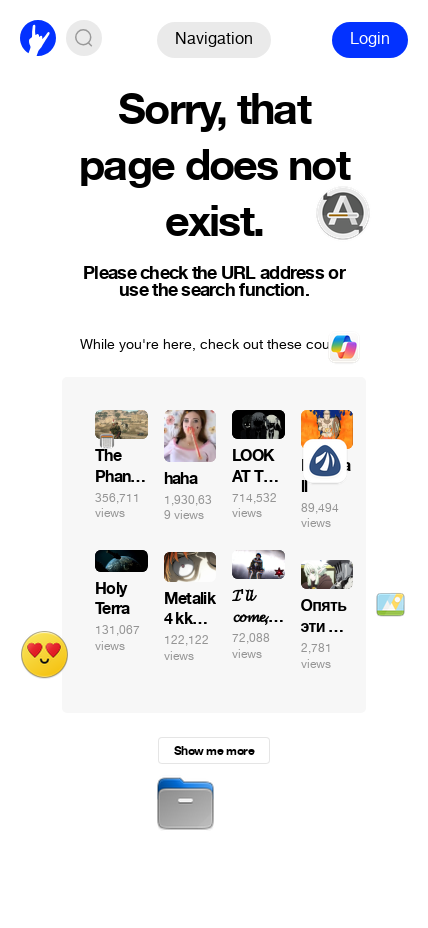 This screenshot has height=928, width=428. I want to click on open pulp comic book reader app, so click(107, 441).